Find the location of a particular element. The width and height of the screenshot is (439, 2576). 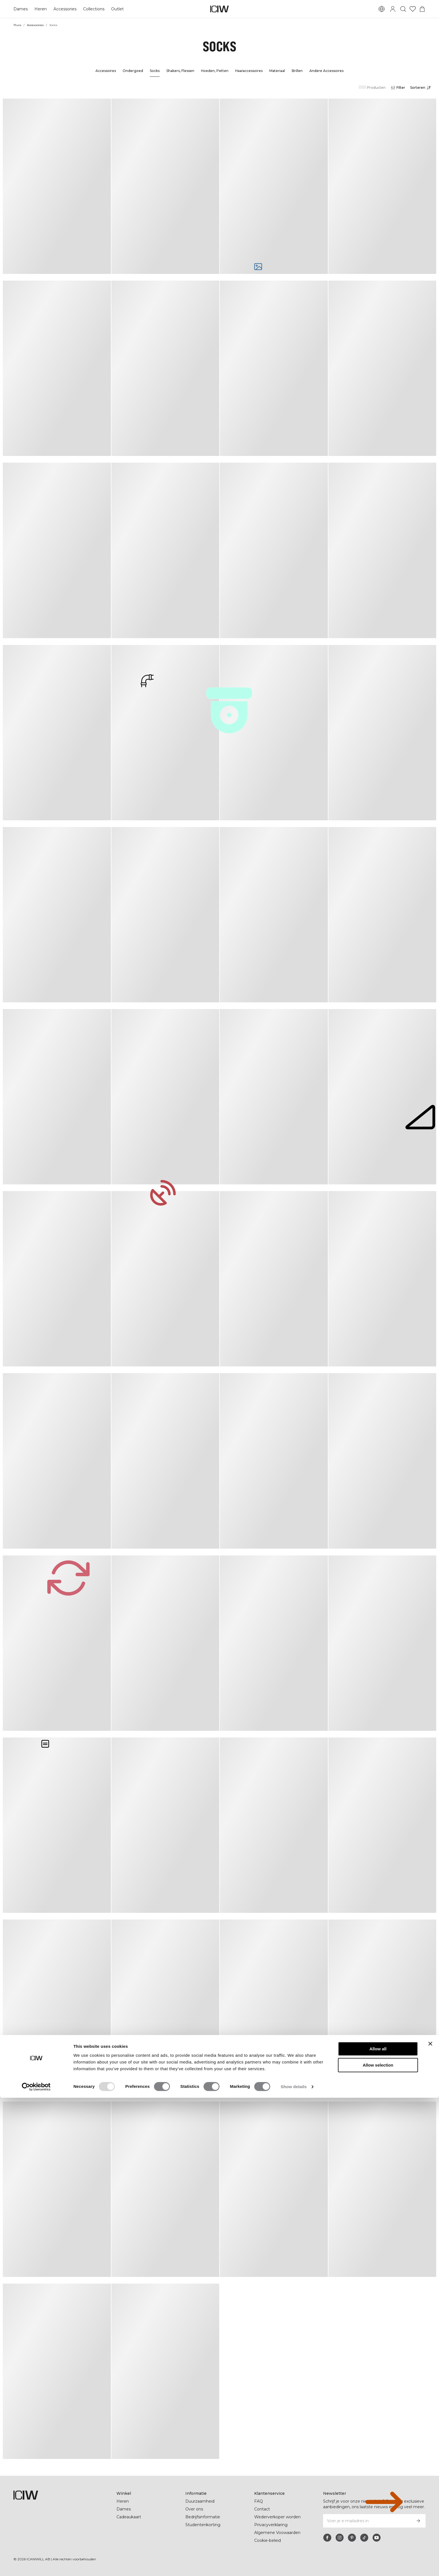

indicates equality or comparison function is located at coordinates (45, 1744).